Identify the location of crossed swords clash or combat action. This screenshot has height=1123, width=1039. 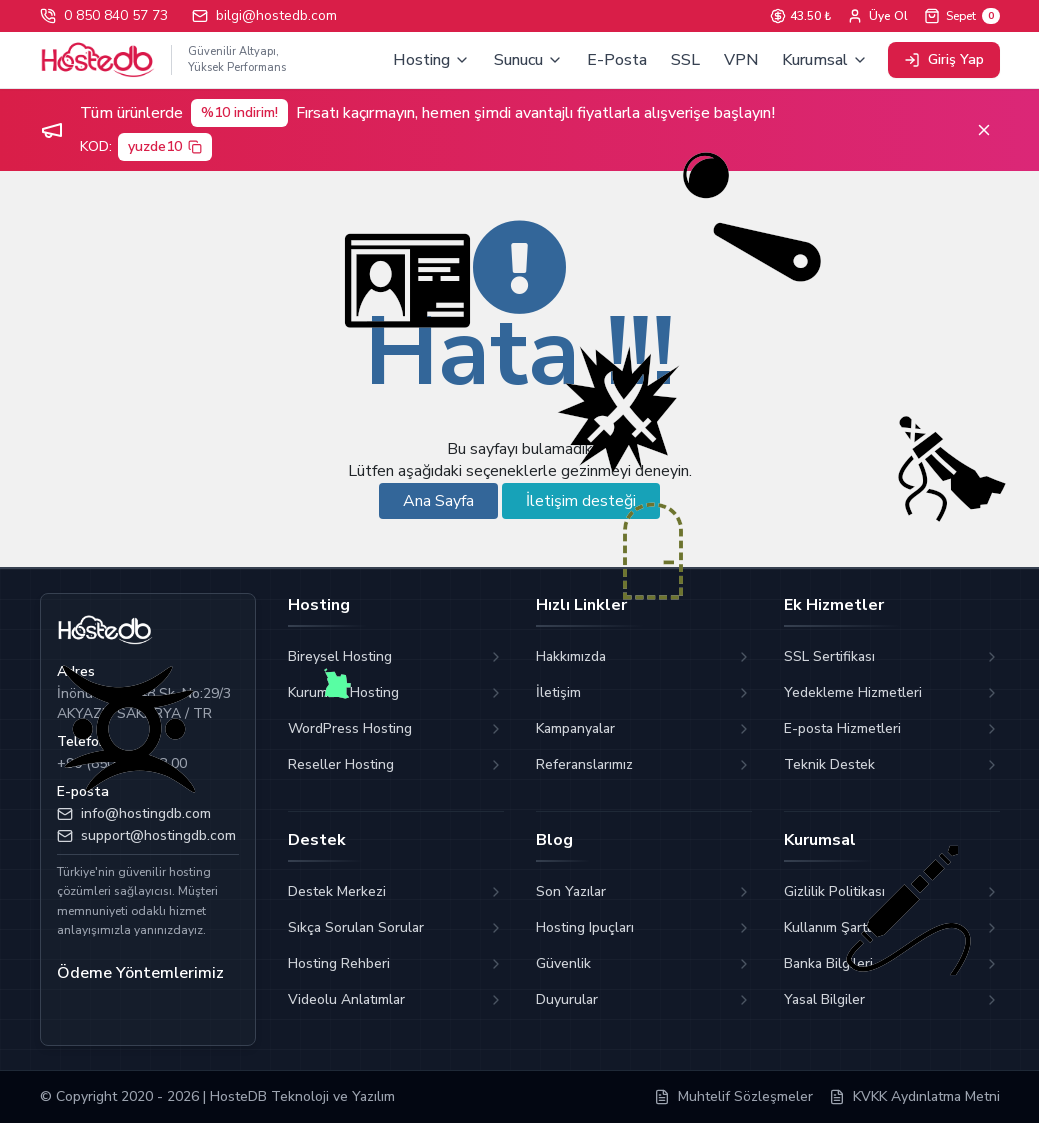
(621, 410).